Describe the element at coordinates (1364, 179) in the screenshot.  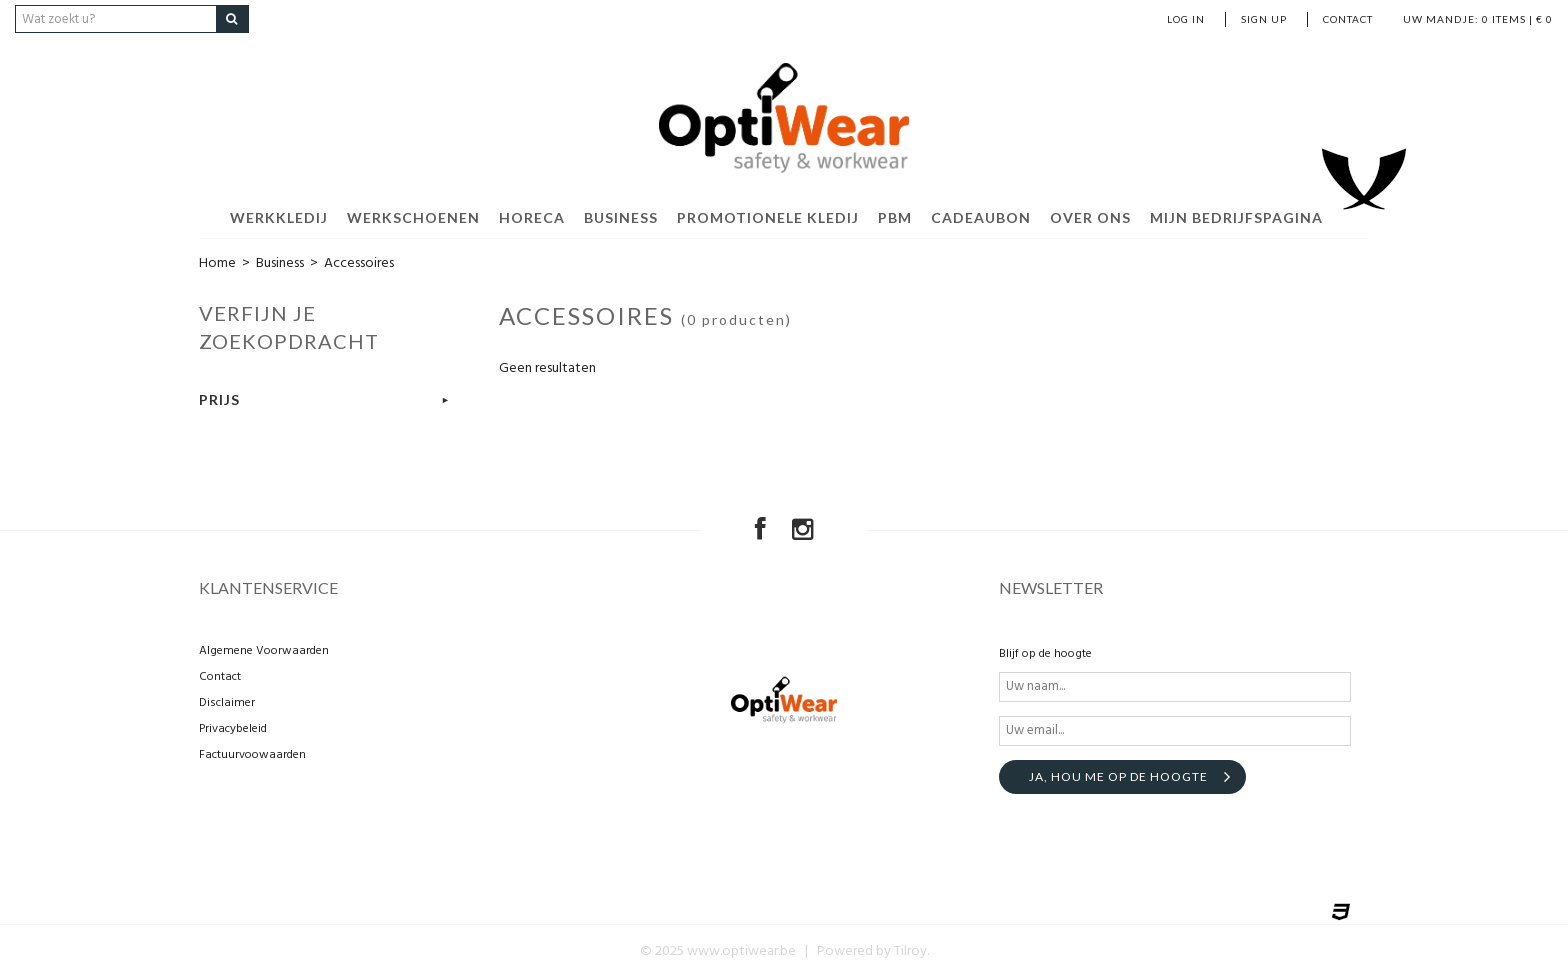
I see `xmpp messaging protocol logo` at that location.